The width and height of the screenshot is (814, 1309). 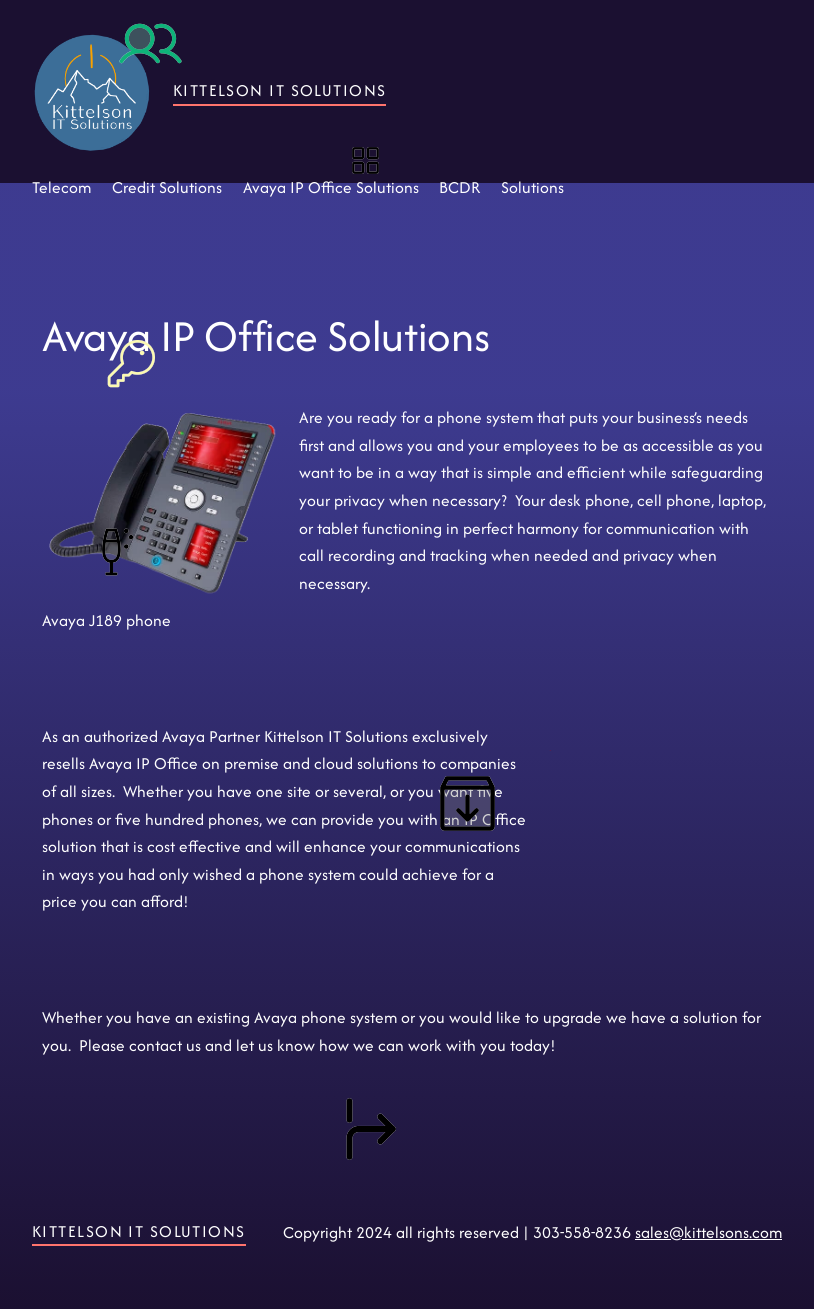 What do you see at coordinates (467, 803) in the screenshot?
I see `download to storage or archive` at bounding box center [467, 803].